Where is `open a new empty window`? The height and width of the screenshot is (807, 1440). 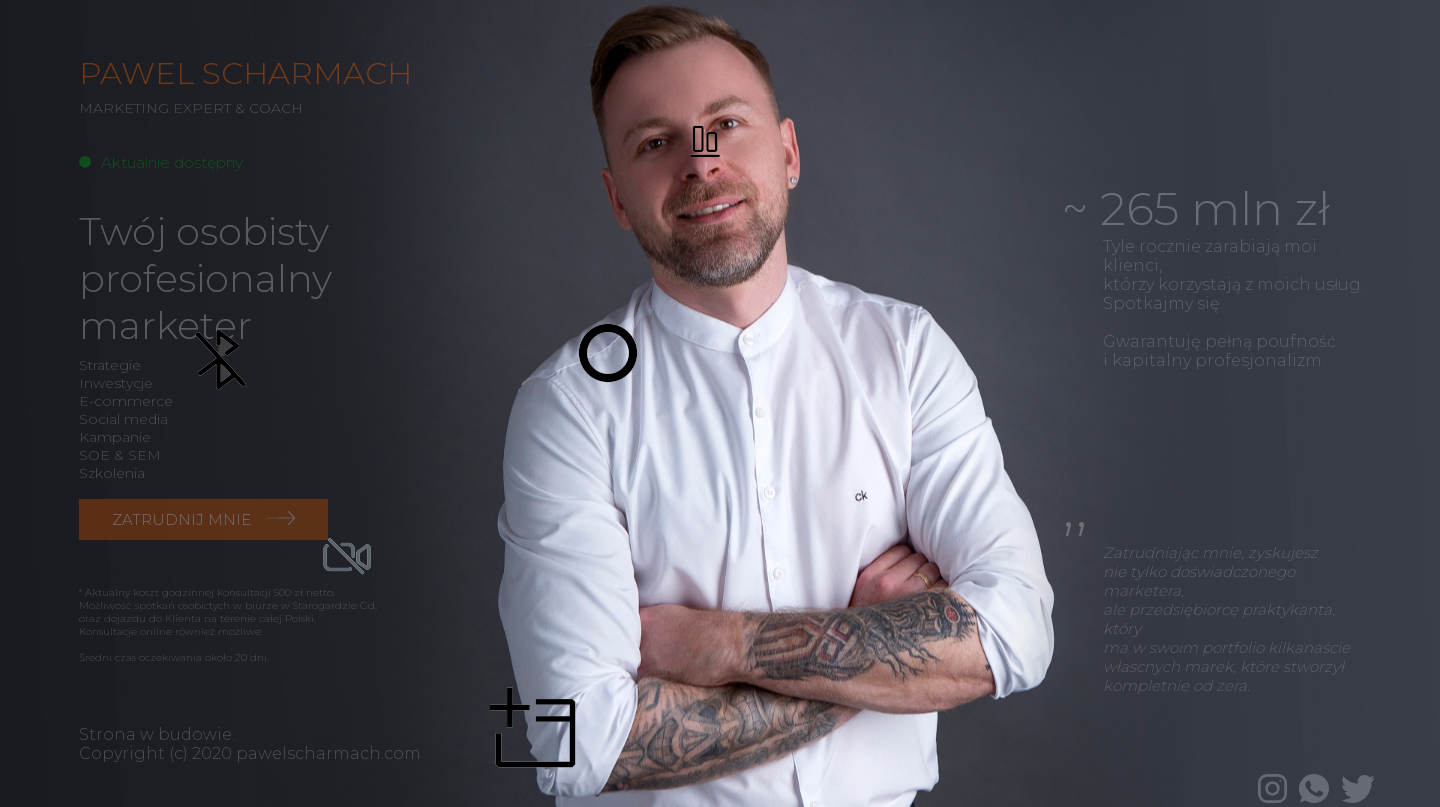
open a new empty window is located at coordinates (535, 727).